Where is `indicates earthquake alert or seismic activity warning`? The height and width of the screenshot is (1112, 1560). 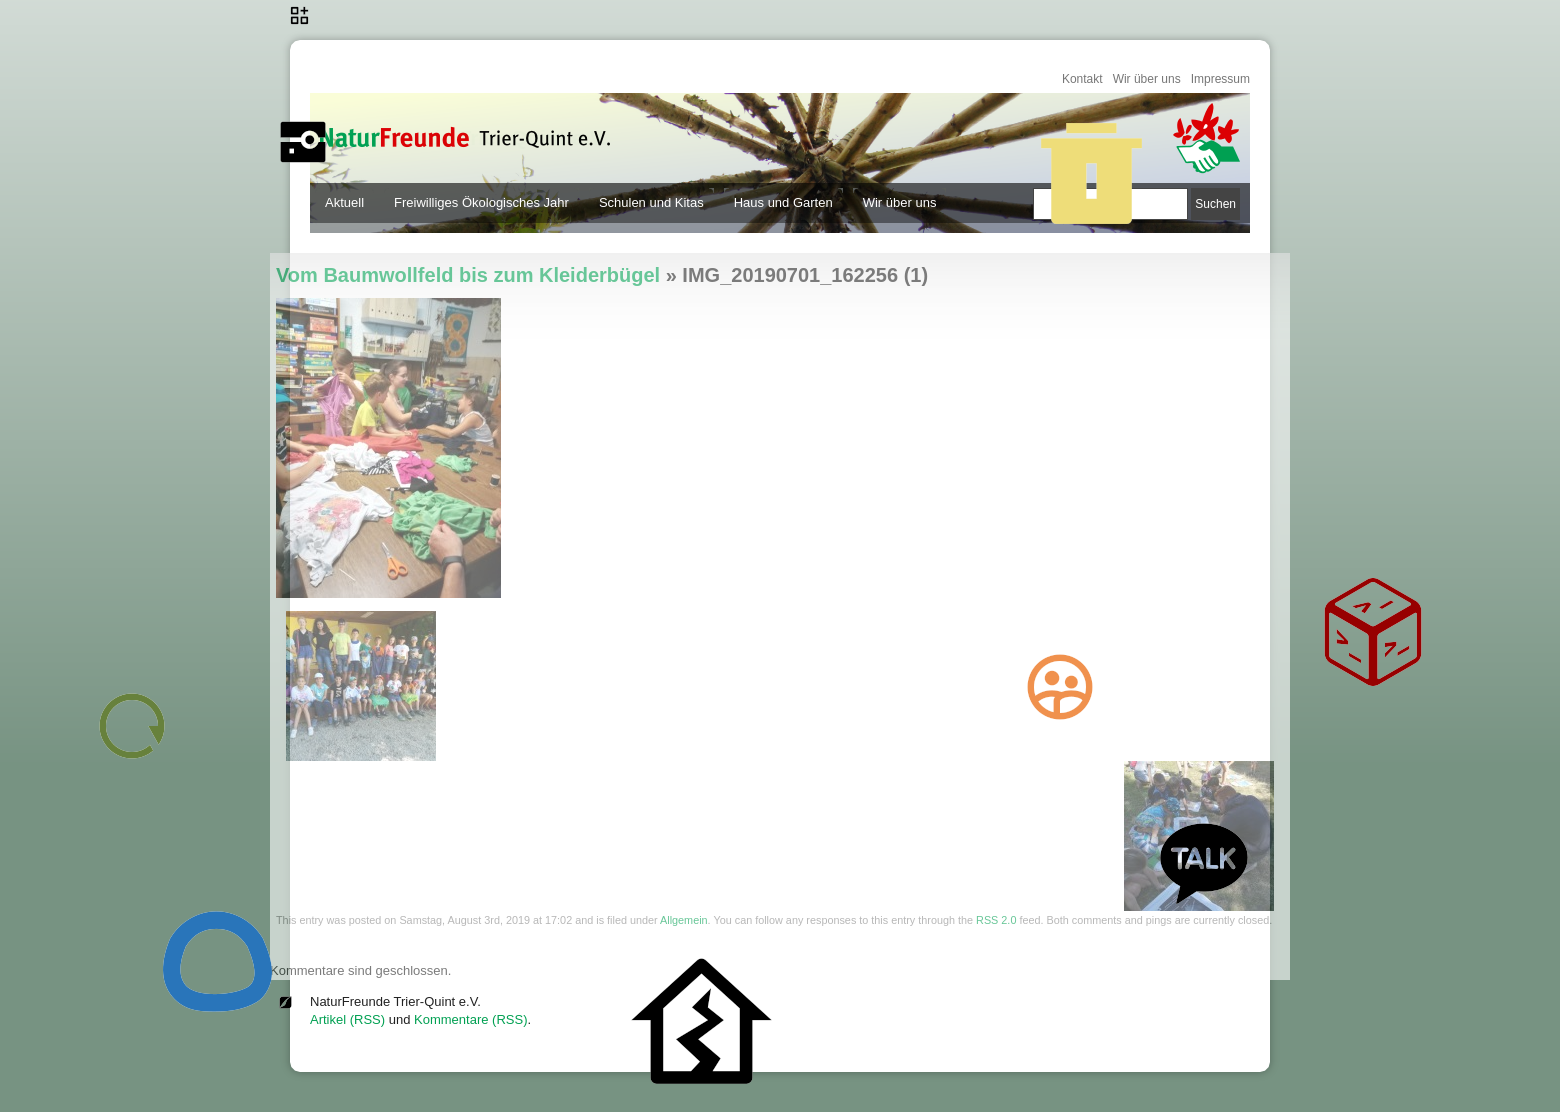
indicates earthquake alert or seismic activity warning is located at coordinates (701, 1026).